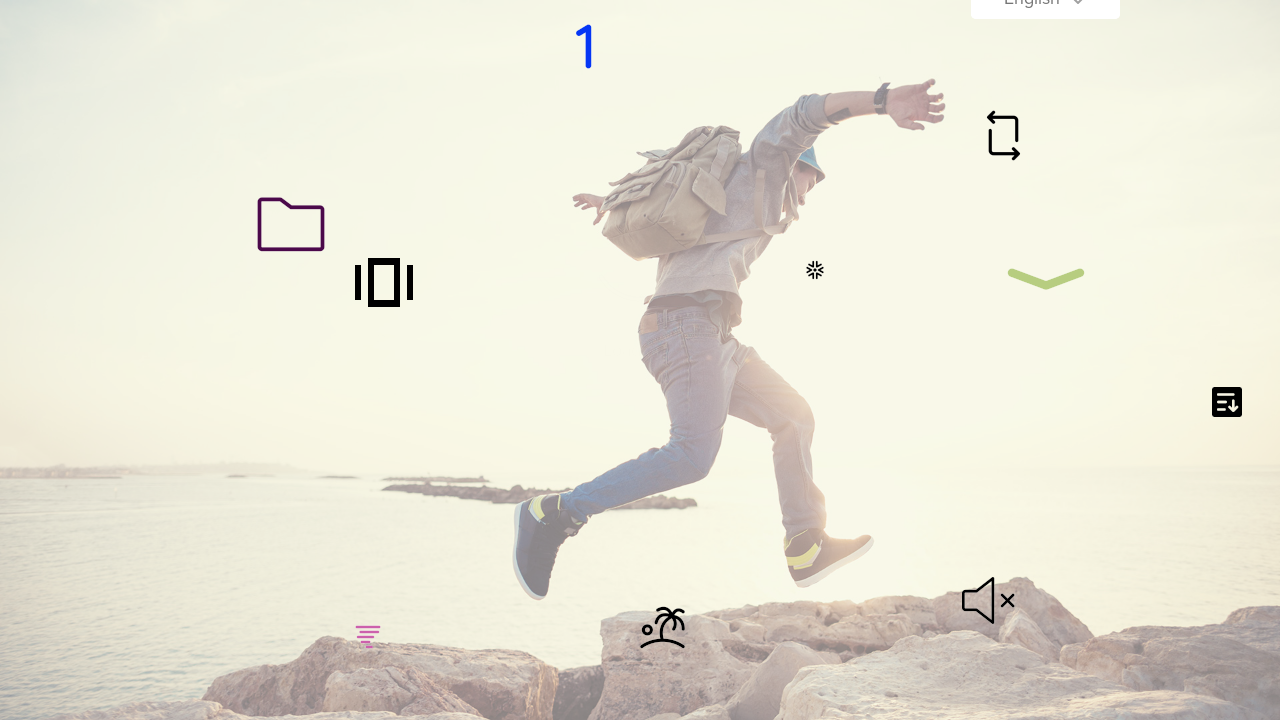 The image size is (1280, 720). Describe the element at coordinates (985, 600) in the screenshot. I see `mute audio or sound` at that location.